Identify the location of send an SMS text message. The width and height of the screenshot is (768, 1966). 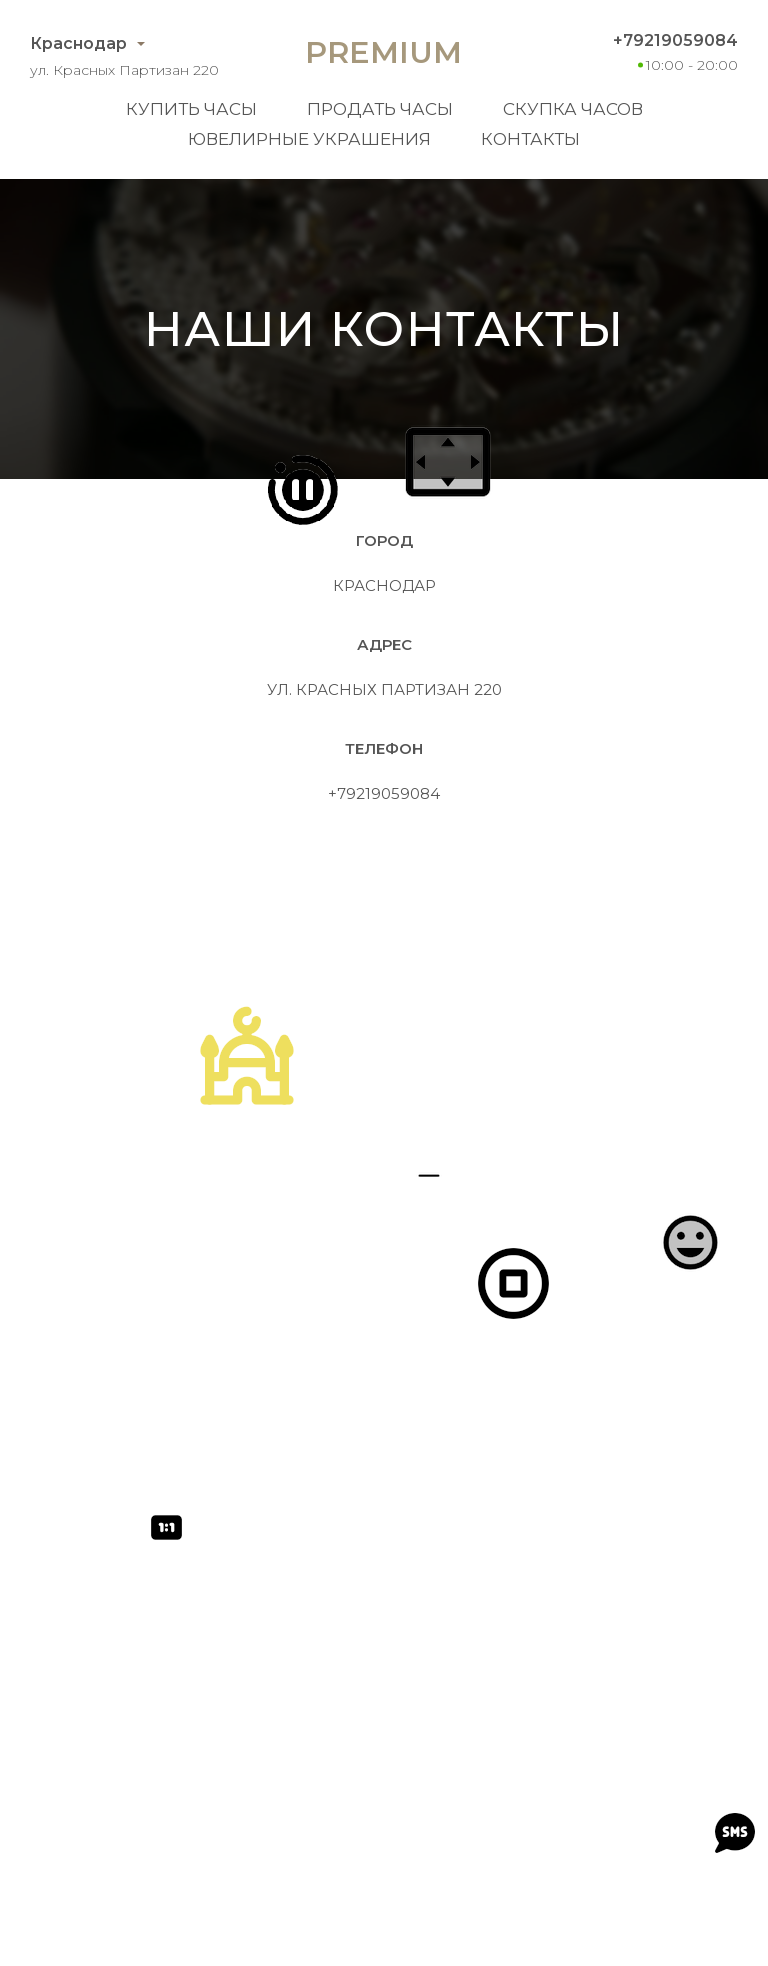
(735, 1833).